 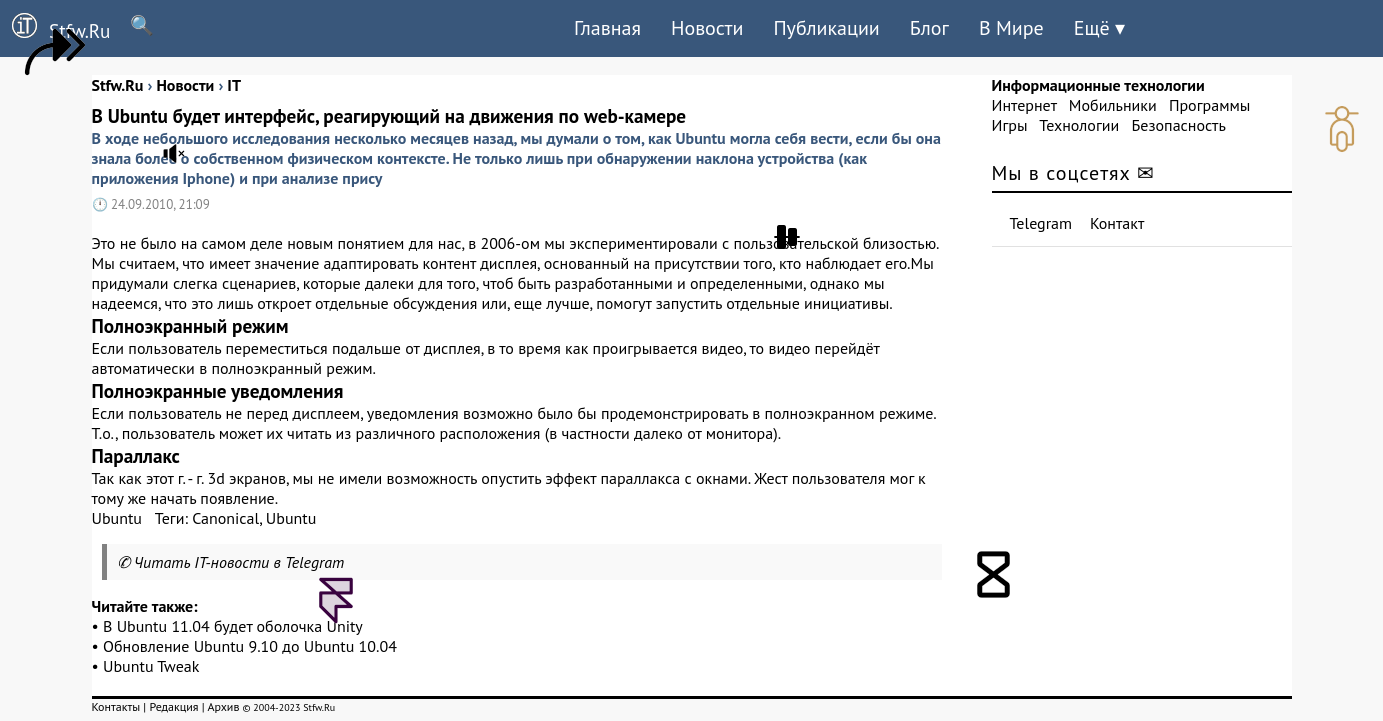 I want to click on forward or share content to multiple recipients, so click(x=55, y=52).